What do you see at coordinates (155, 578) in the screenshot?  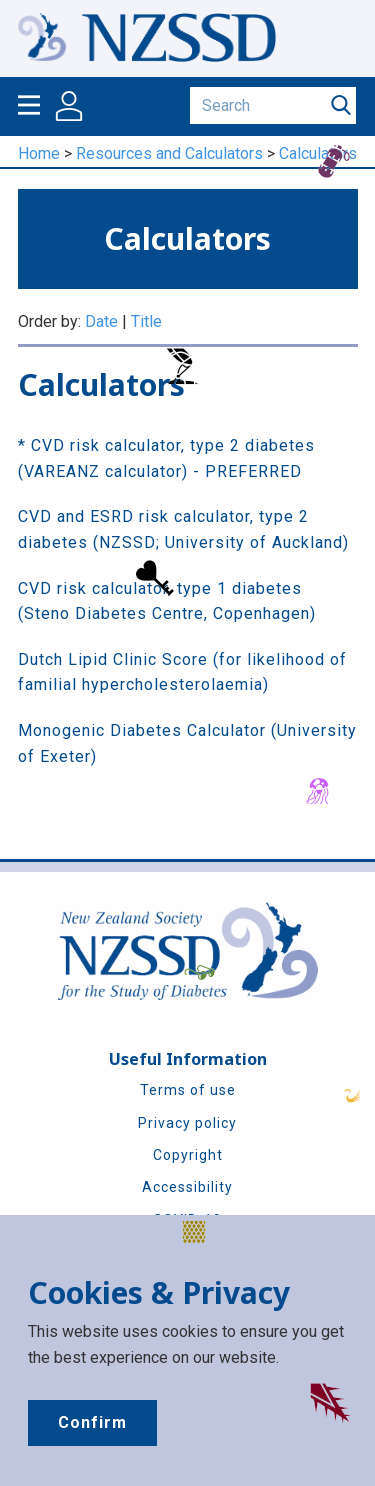 I see `unlock romantic or relationship-themed content` at bounding box center [155, 578].